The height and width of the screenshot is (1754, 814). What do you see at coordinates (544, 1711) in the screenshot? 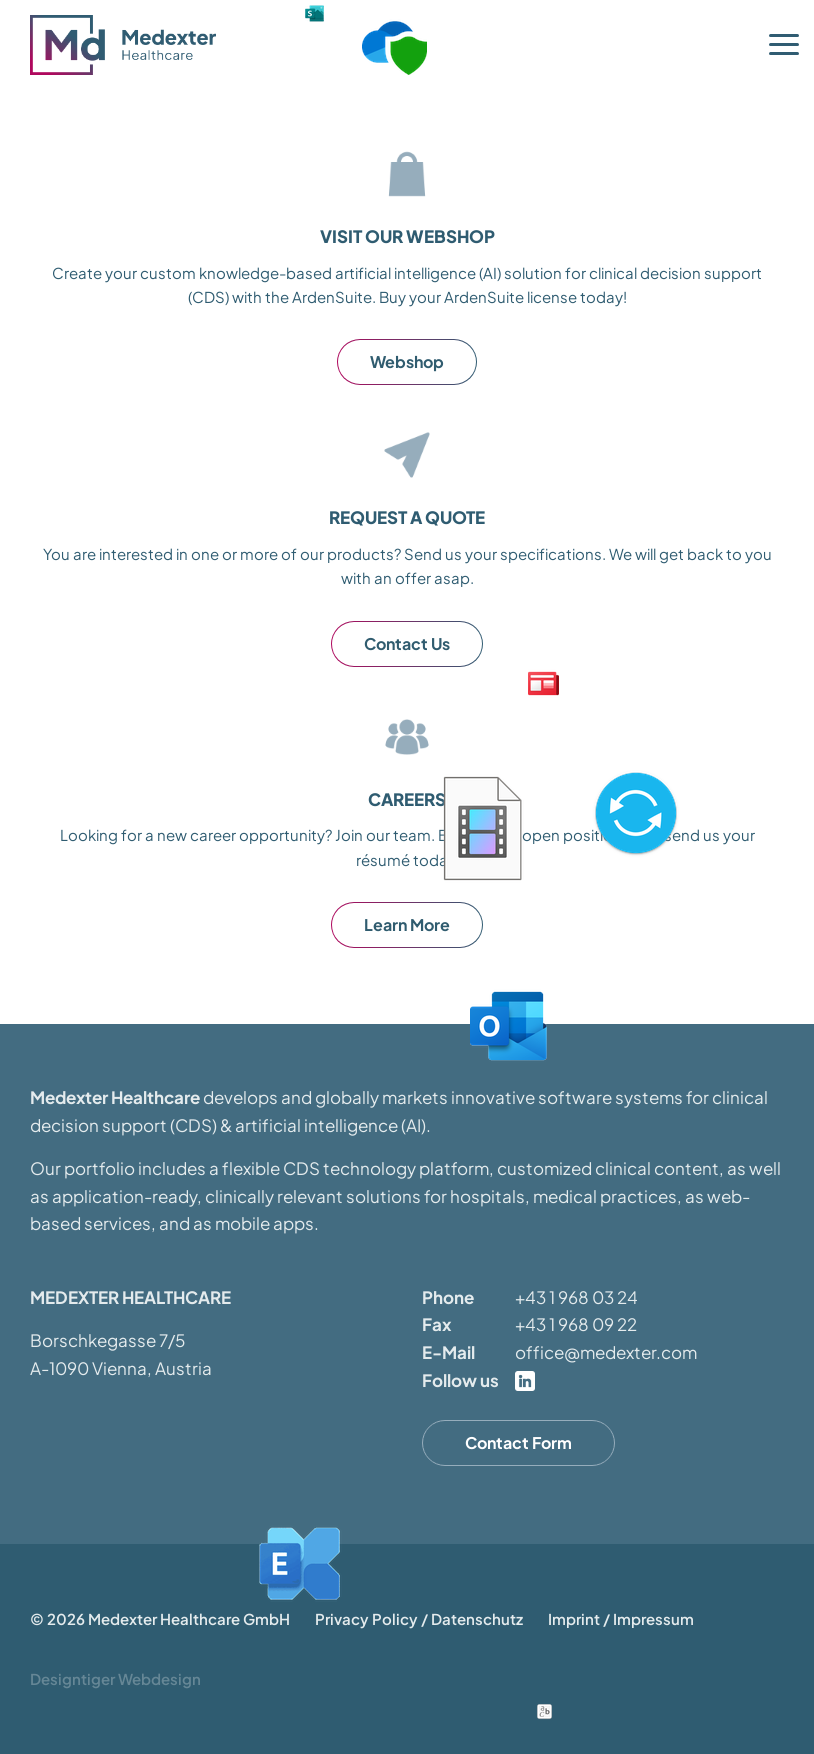
I see `access font and typography settings` at bounding box center [544, 1711].